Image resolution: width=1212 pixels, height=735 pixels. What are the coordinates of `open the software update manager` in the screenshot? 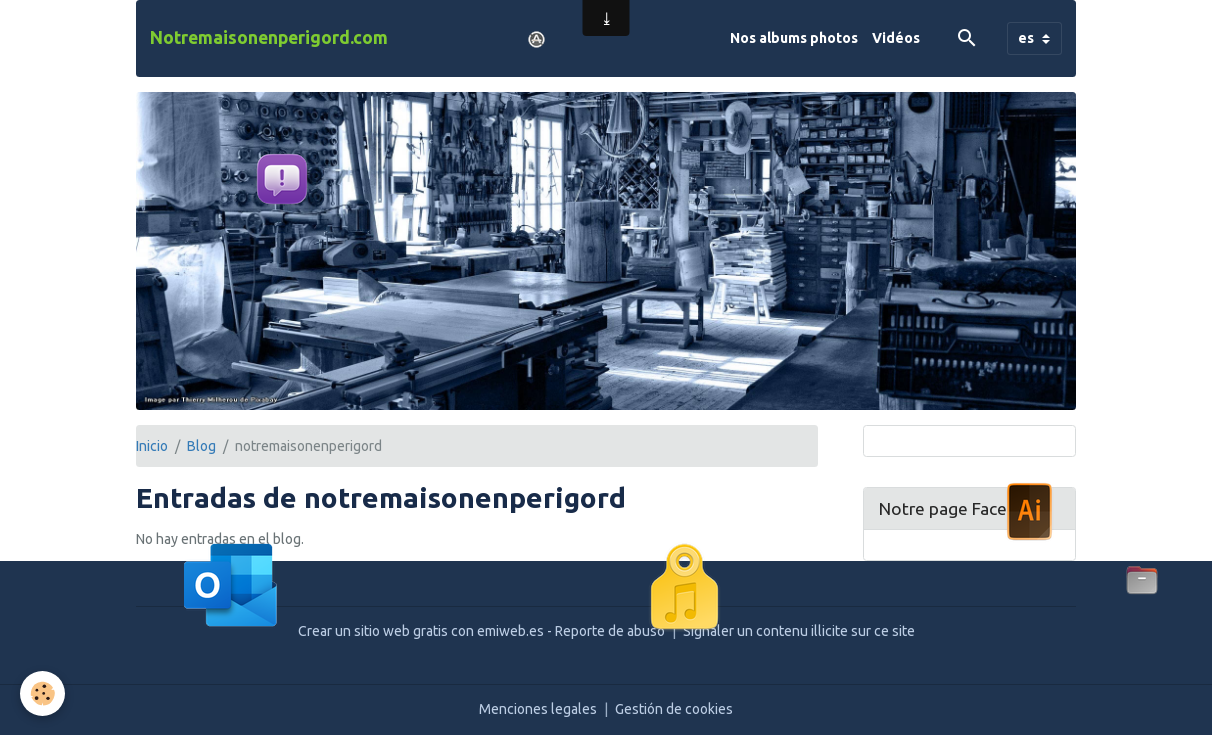 It's located at (536, 39).